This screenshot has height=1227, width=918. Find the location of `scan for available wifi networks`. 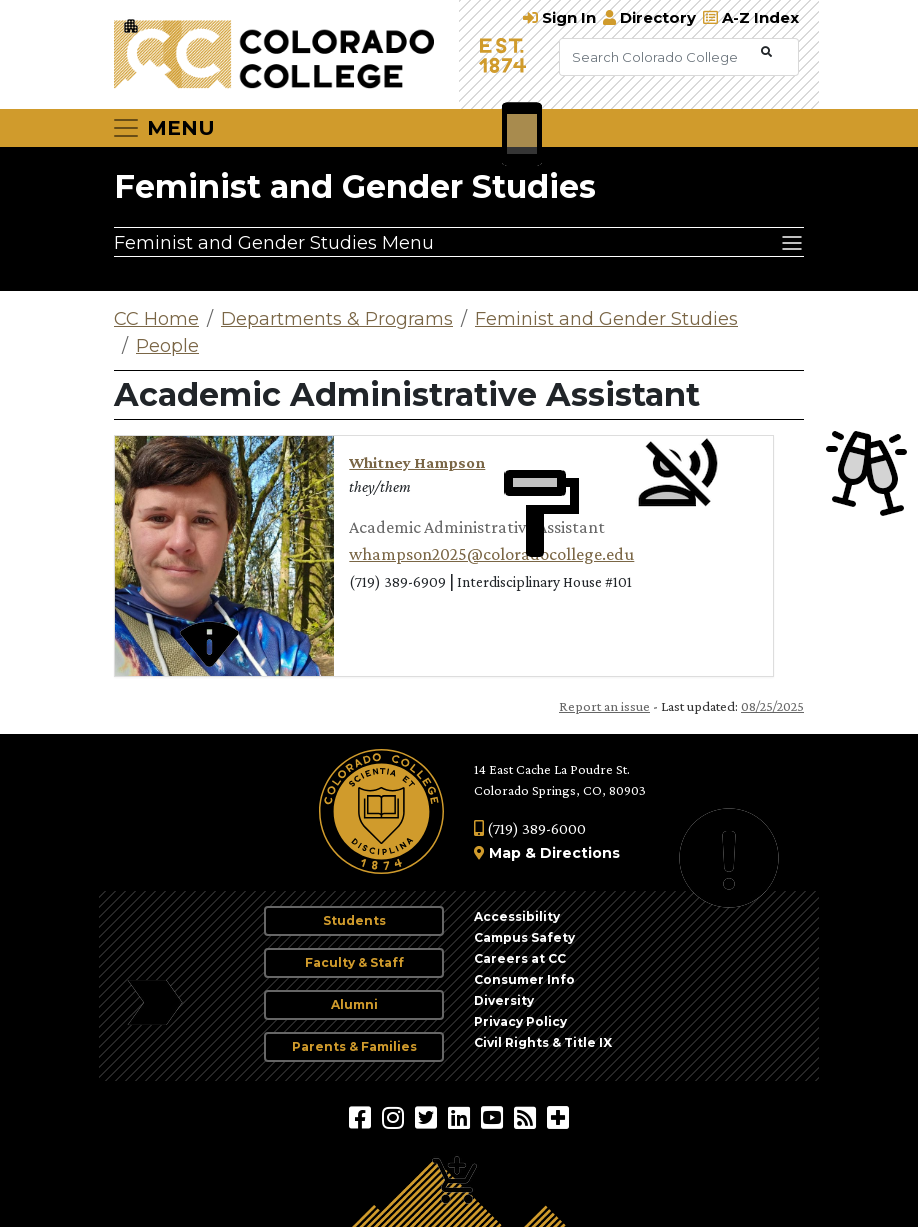

scan for available wifi networks is located at coordinates (209, 644).